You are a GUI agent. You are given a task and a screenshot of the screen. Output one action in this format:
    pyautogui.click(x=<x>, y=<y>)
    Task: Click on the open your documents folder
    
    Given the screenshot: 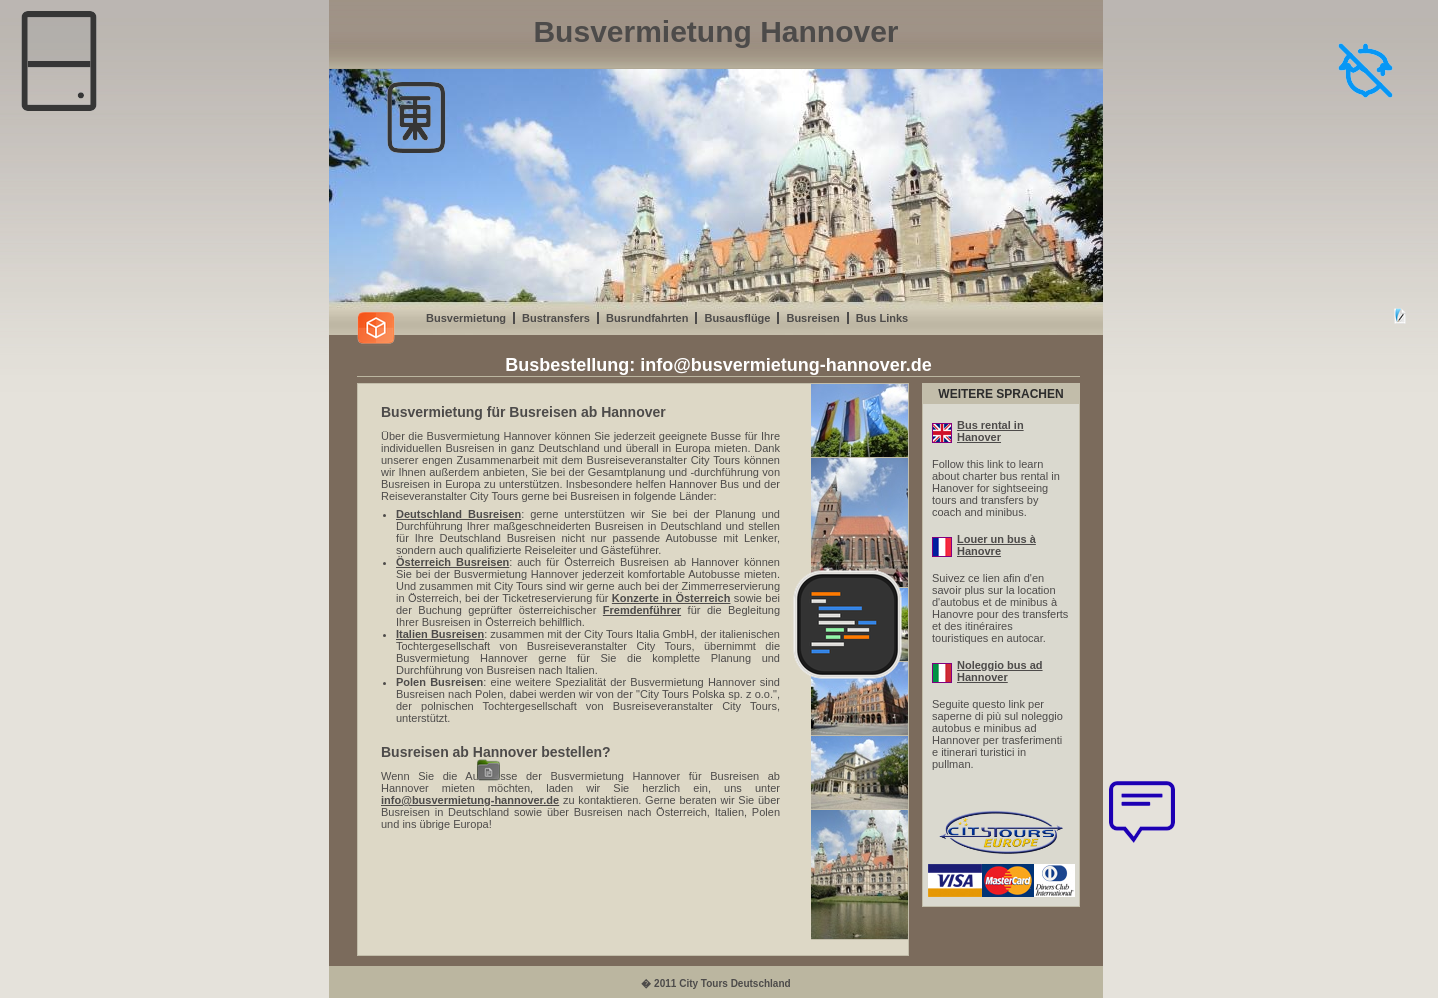 What is the action you would take?
    pyautogui.click(x=488, y=769)
    